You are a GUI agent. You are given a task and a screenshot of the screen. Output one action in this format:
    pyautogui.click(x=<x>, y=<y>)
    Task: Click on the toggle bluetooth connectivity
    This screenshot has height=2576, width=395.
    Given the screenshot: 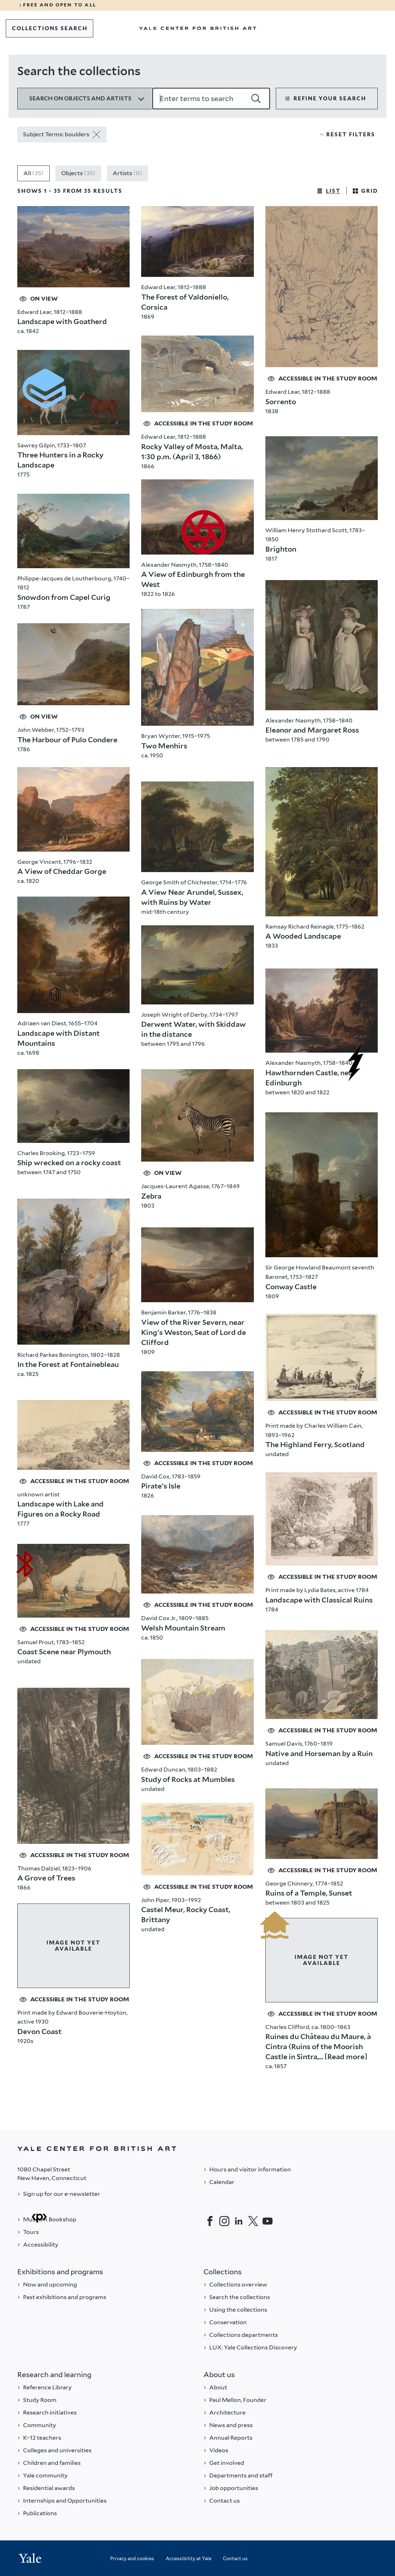 What is the action you would take?
    pyautogui.click(x=25, y=1564)
    